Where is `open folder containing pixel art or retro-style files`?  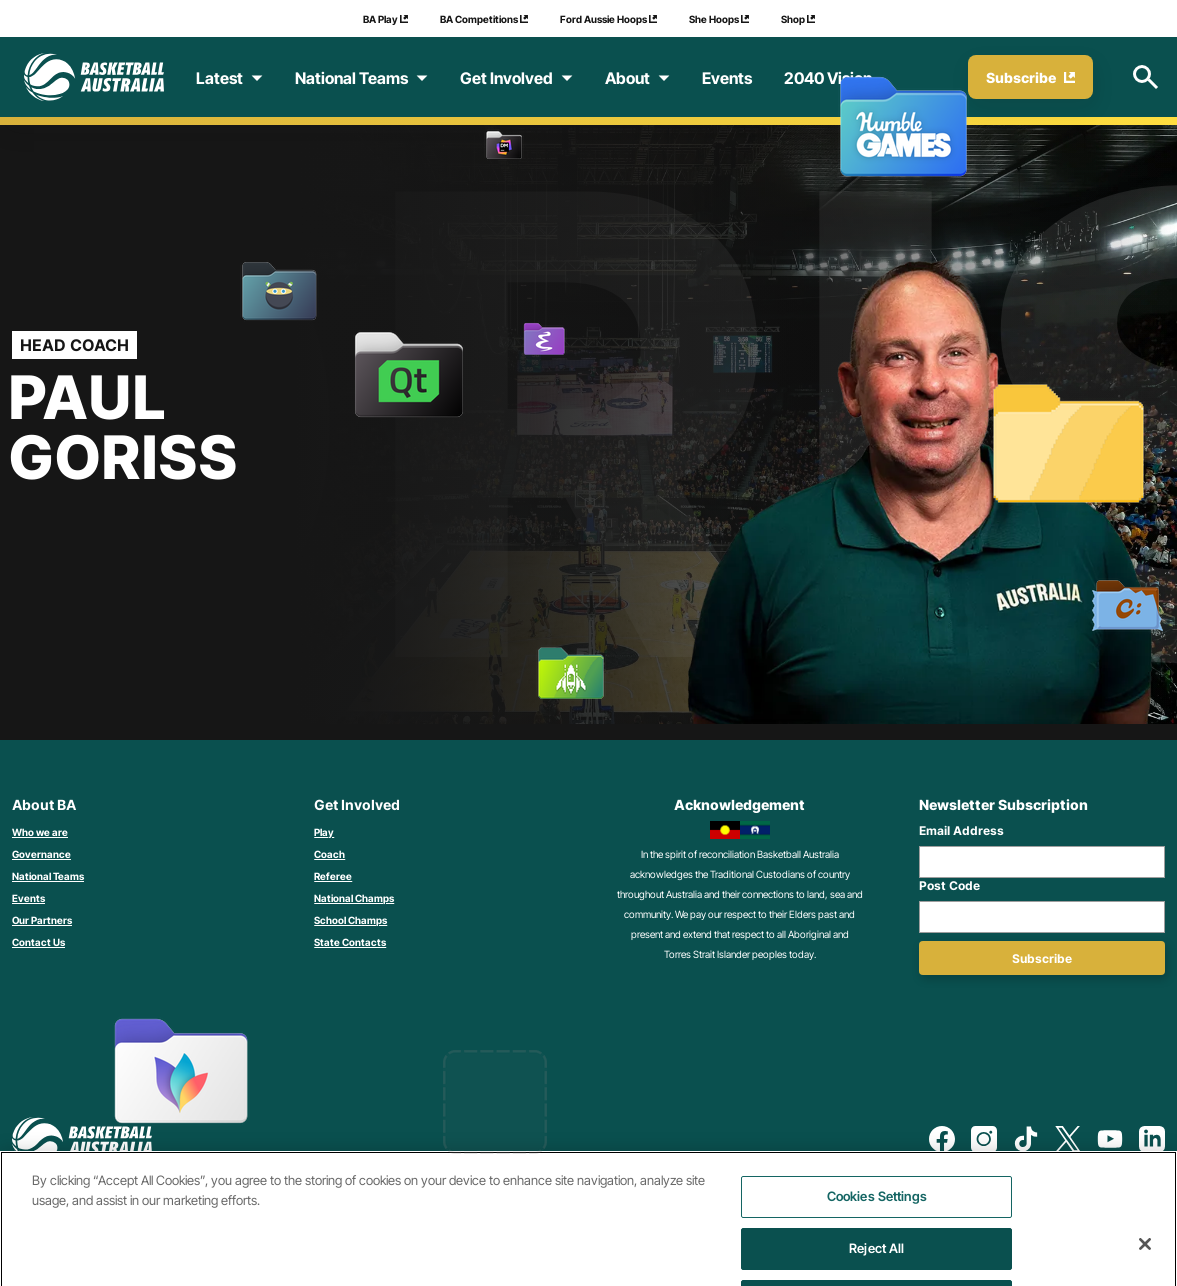
open folder containing pixel art or retro-style files is located at coordinates (1068, 447).